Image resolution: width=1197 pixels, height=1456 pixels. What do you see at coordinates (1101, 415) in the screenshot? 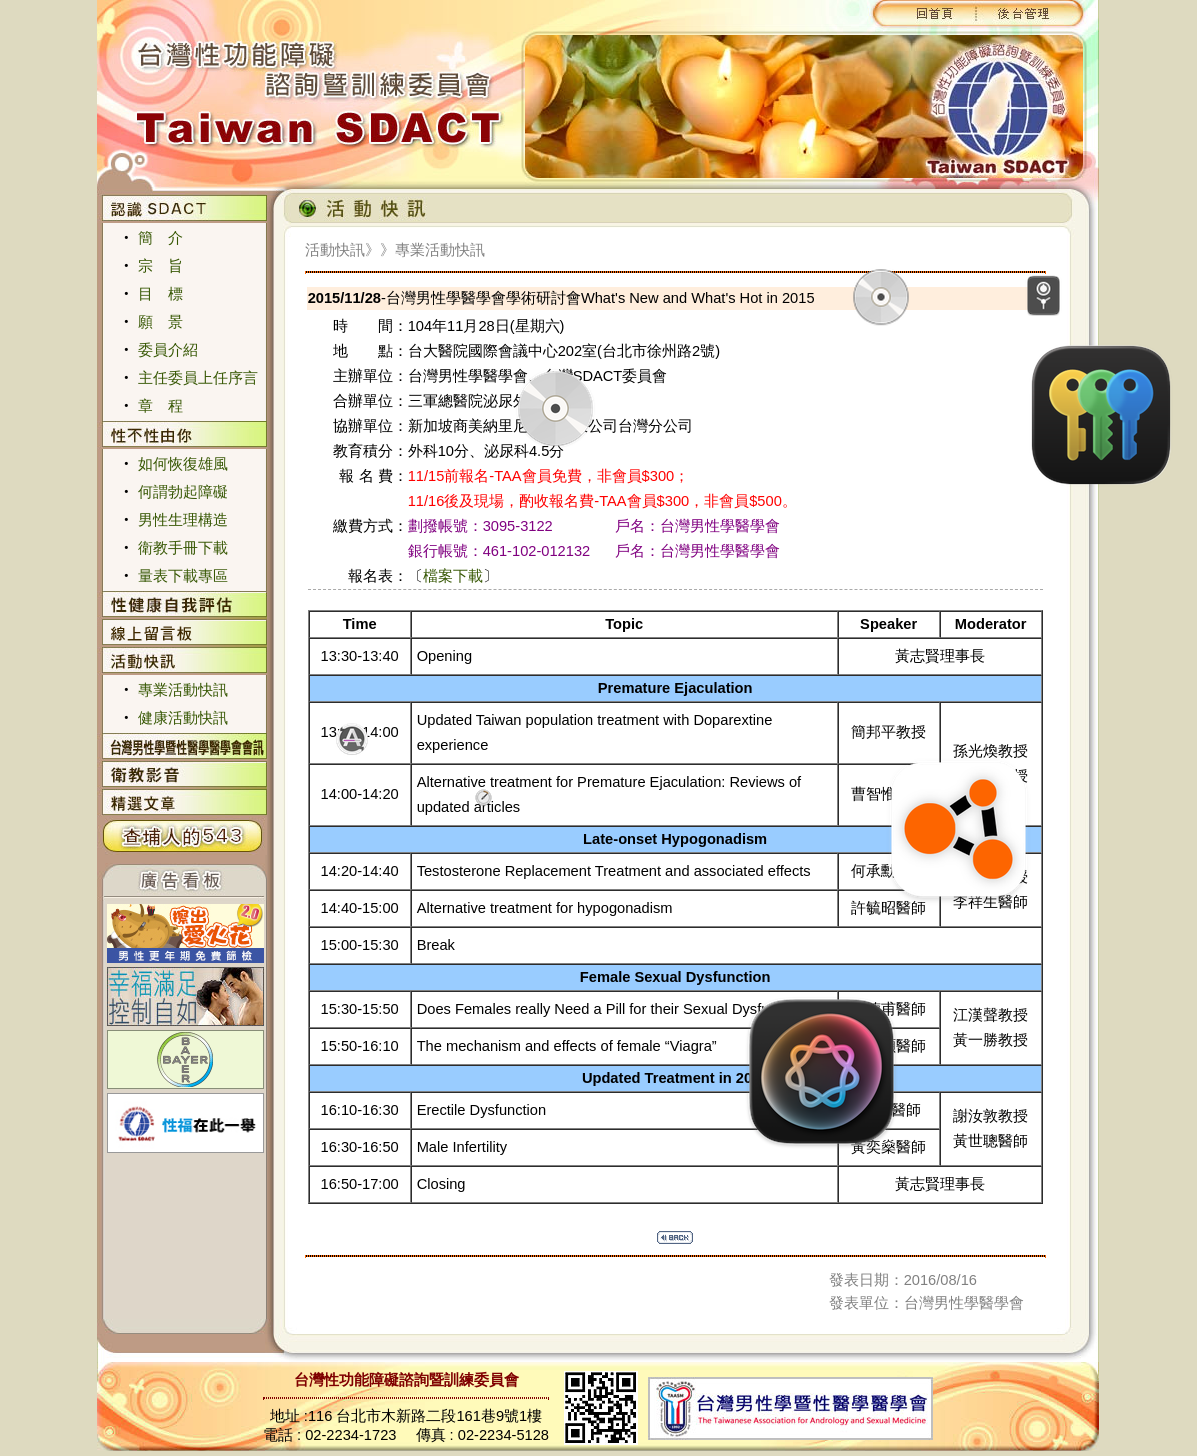
I see `open password manager app` at bounding box center [1101, 415].